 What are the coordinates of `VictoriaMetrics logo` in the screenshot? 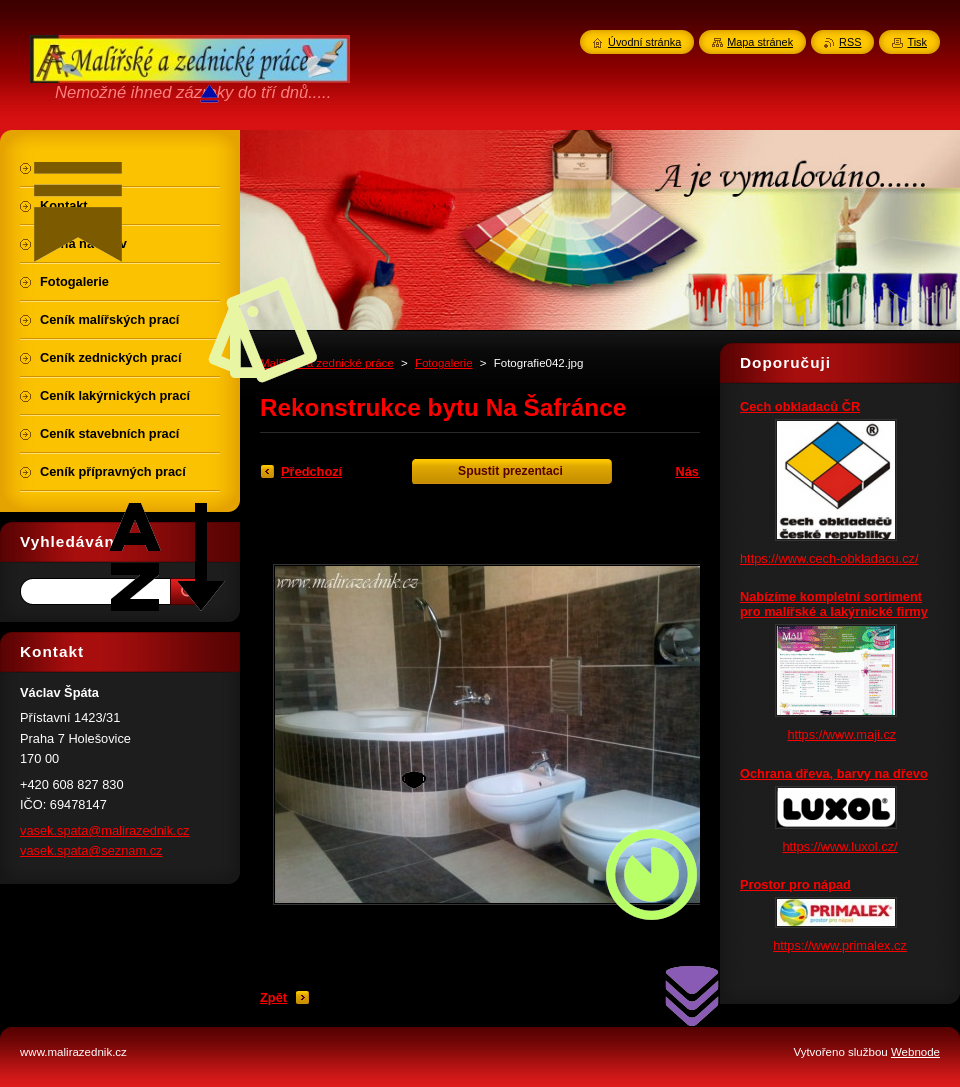 It's located at (692, 996).